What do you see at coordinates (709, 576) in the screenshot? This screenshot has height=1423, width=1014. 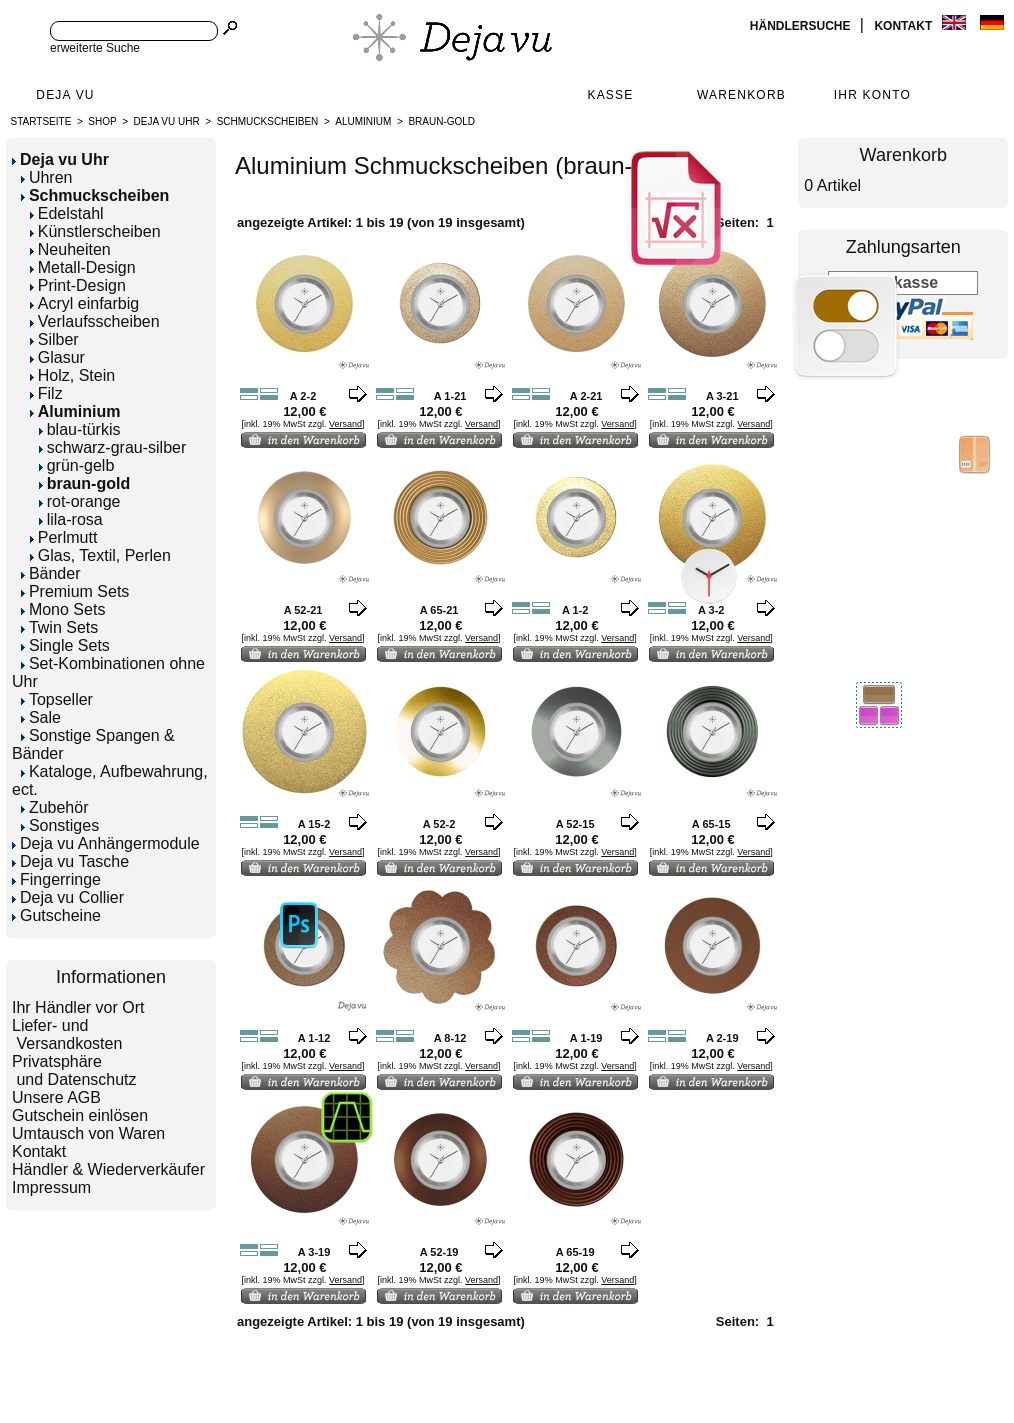 I see `access time and date administration settings` at bounding box center [709, 576].